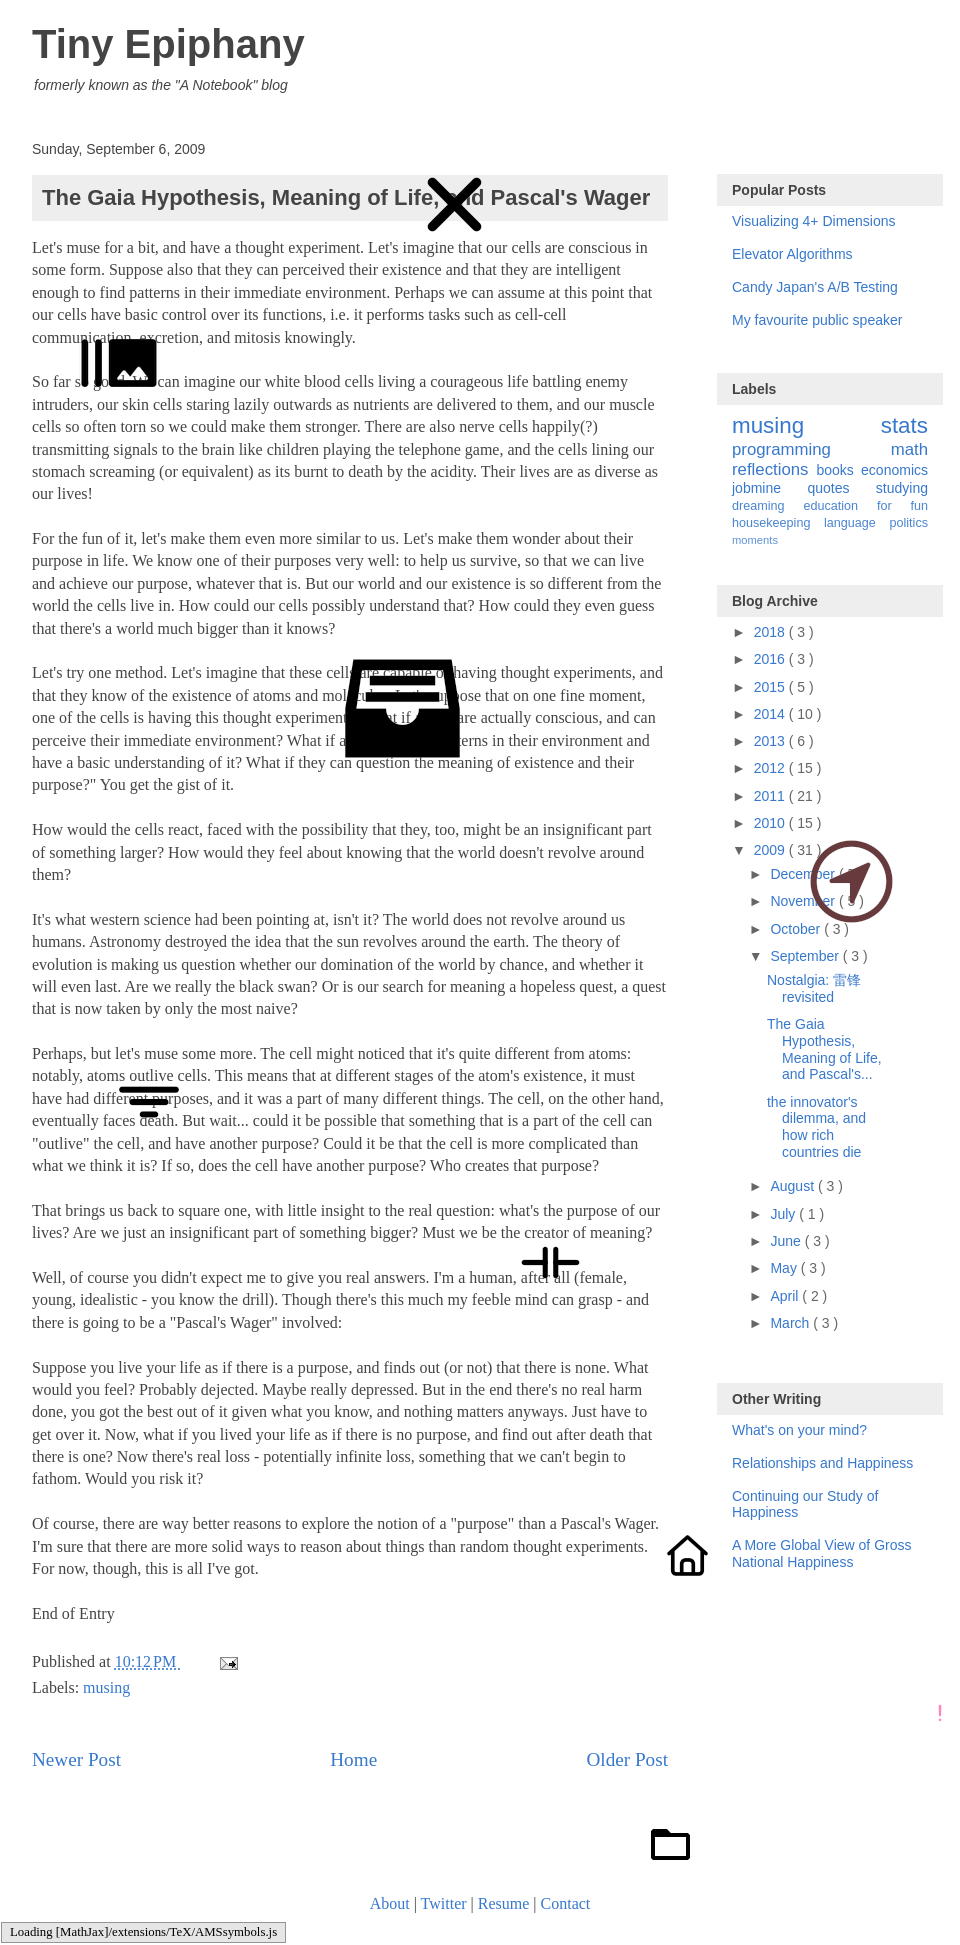 The height and width of the screenshot is (1945, 960). I want to click on open or access a folder, so click(670, 1844).